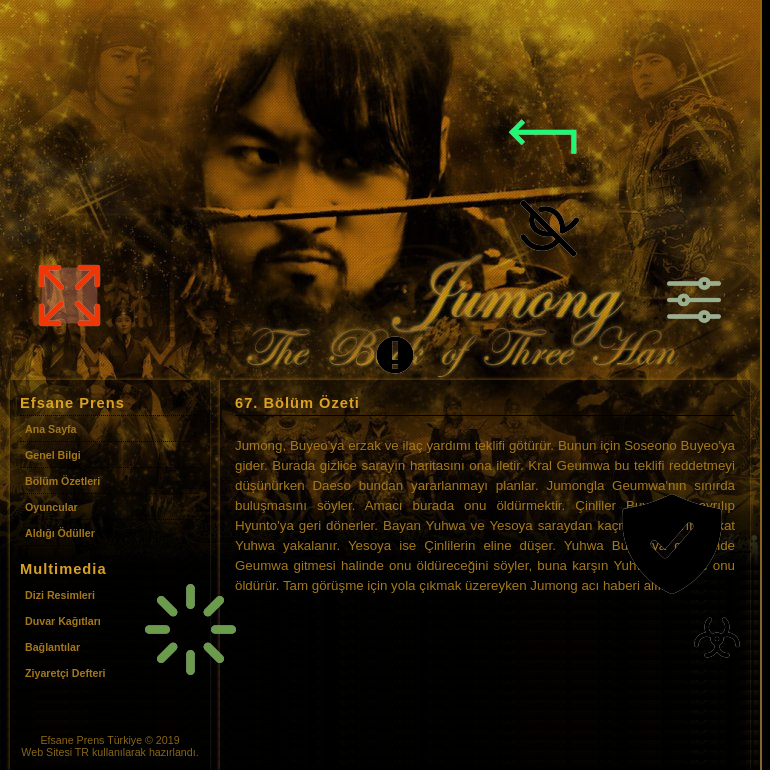 This screenshot has width=770, height=770. What do you see at coordinates (694, 300) in the screenshot?
I see `access settings or preferences` at bounding box center [694, 300].